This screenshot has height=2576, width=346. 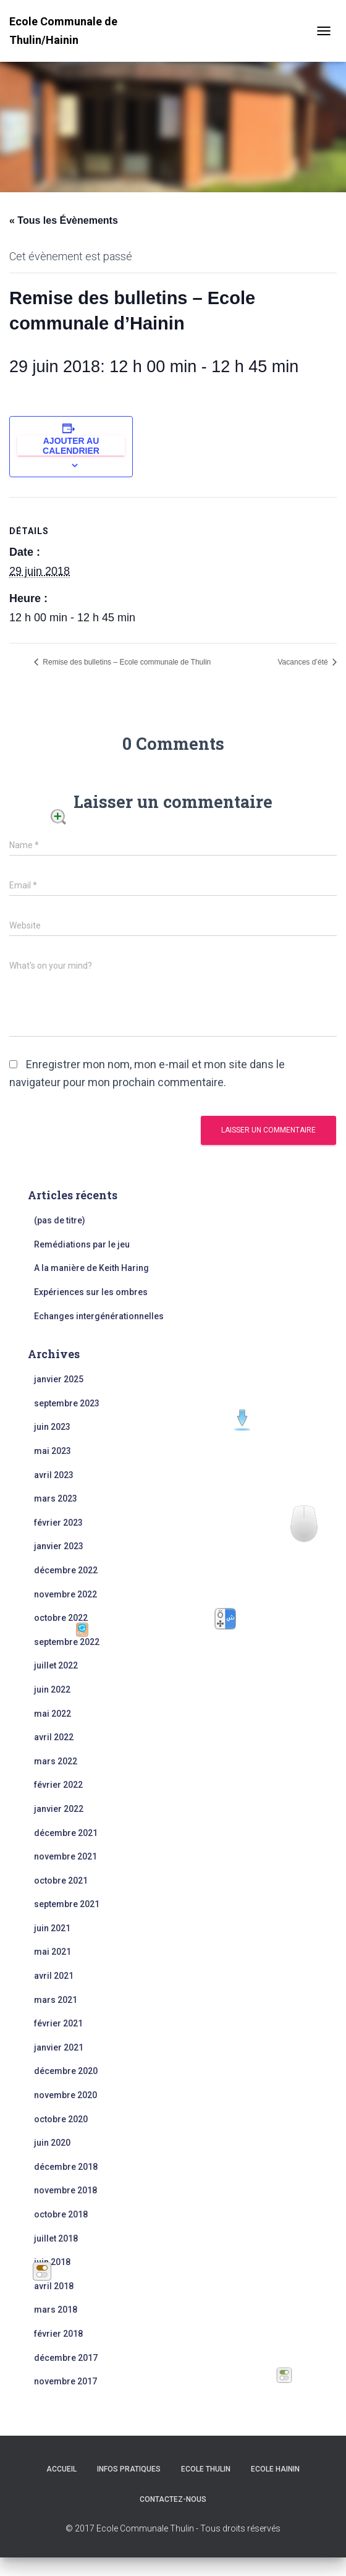 I want to click on system package updates available, so click(x=82, y=1630).